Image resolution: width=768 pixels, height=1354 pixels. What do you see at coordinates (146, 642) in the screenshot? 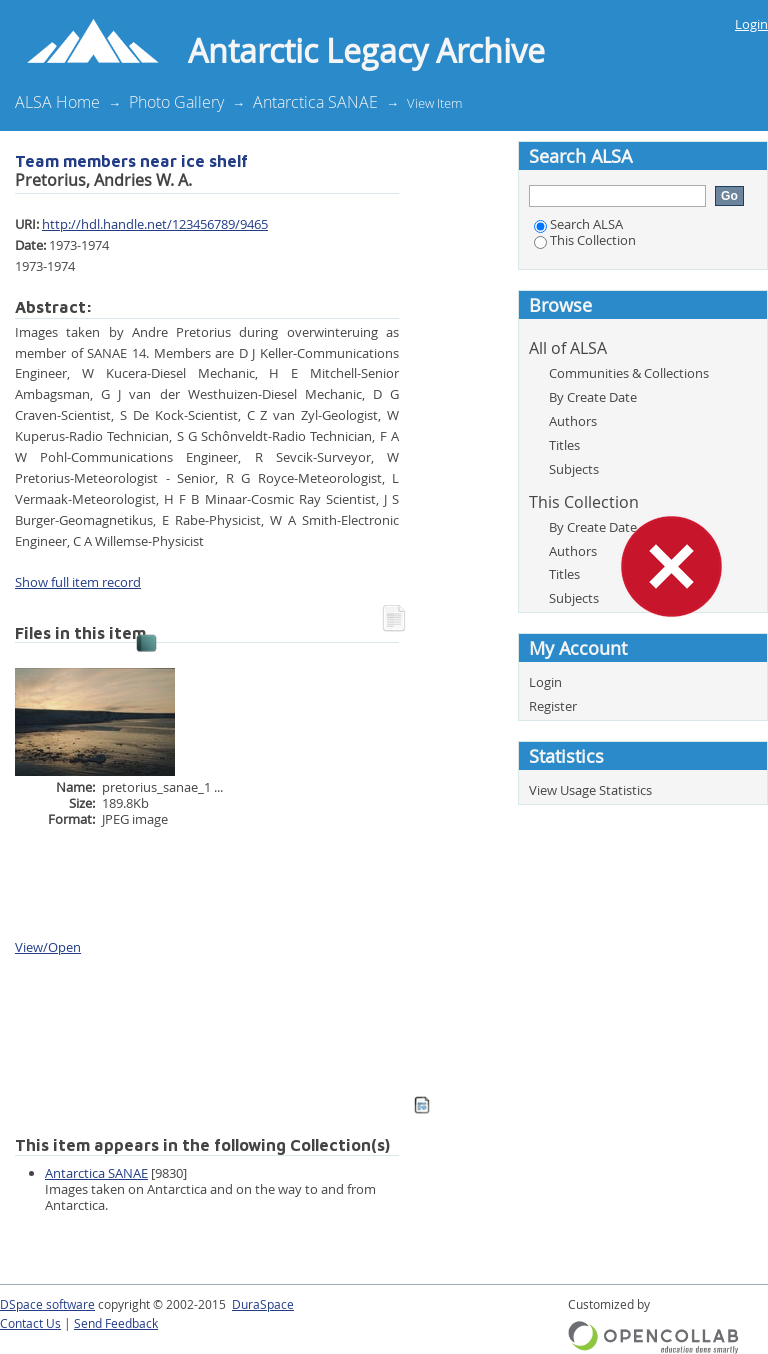
I see `access the desktop folder` at bounding box center [146, 642].